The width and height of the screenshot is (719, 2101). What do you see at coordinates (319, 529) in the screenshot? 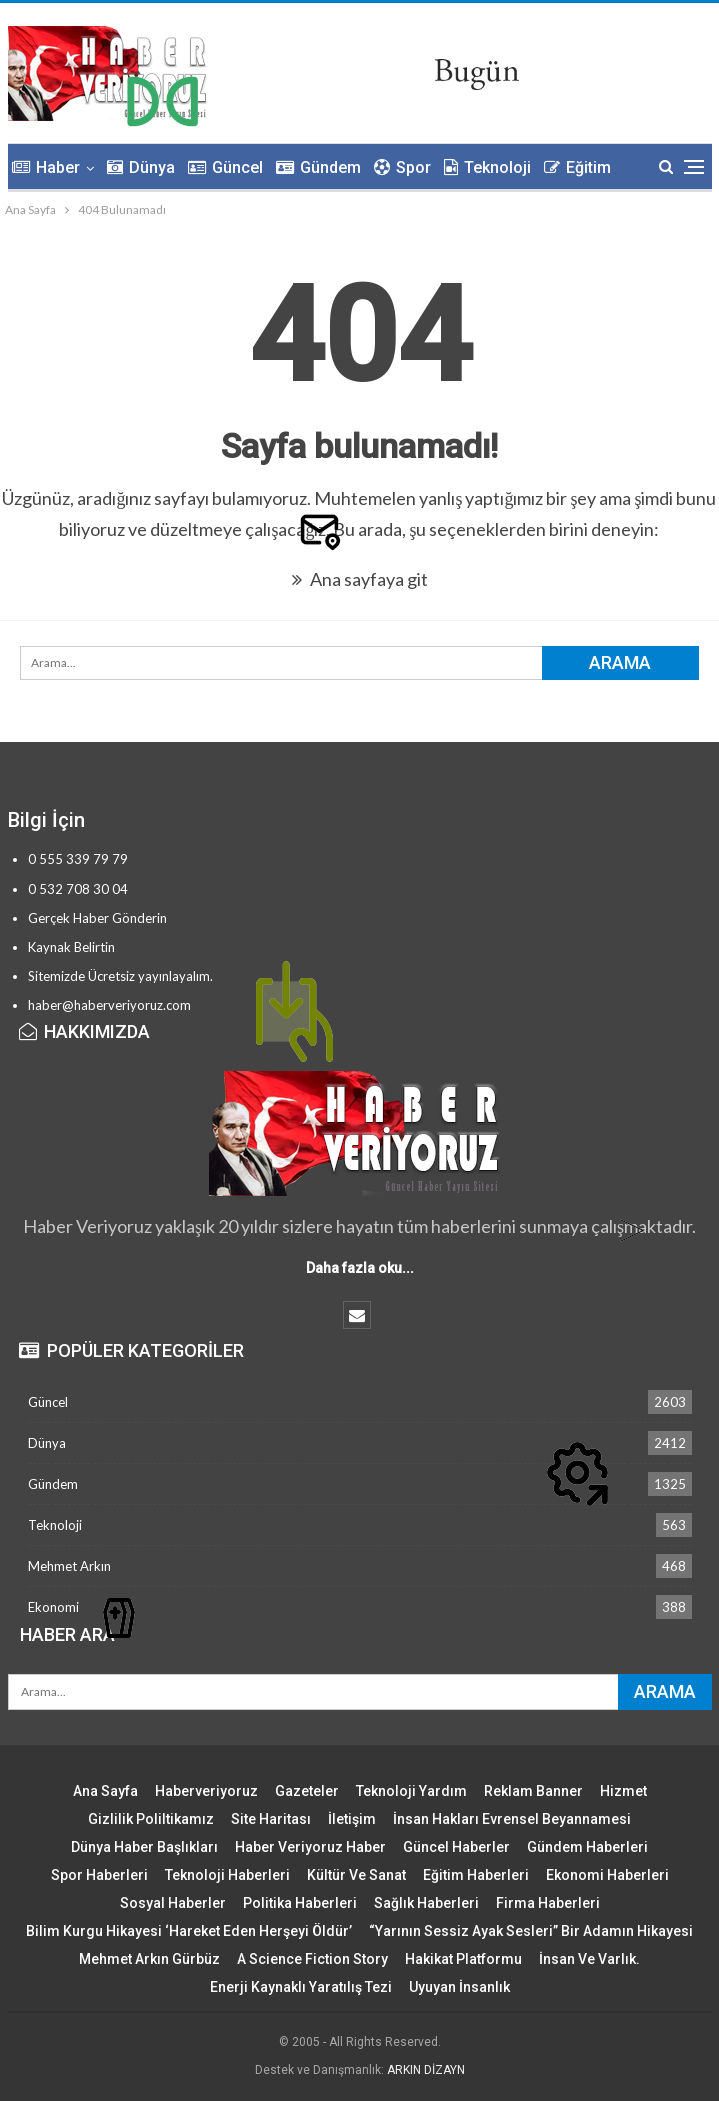
I see `view location-tagged emails` at bounding box center [319, 529].